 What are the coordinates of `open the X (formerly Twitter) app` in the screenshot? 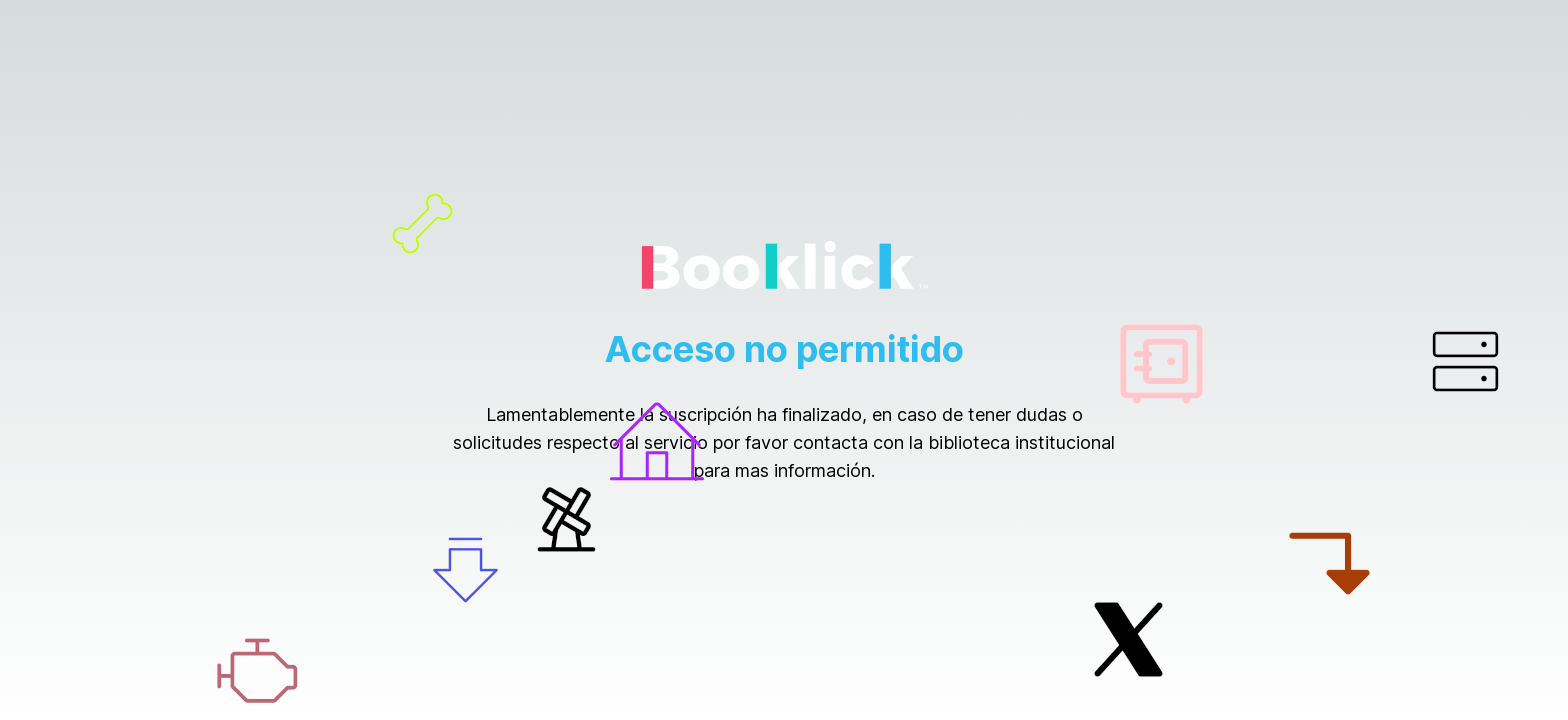 It's located at (1128, 639).